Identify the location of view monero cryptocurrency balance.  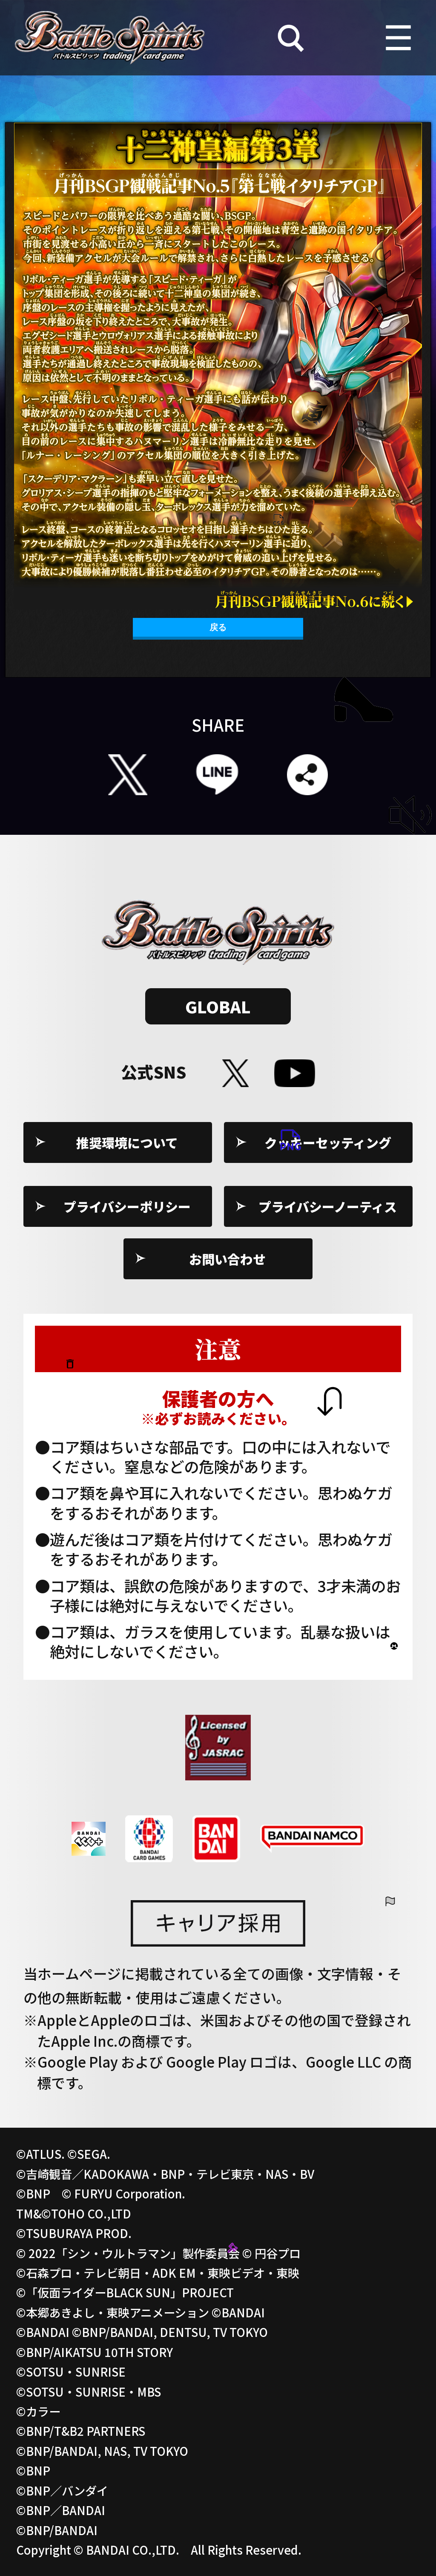
(394, 1646).